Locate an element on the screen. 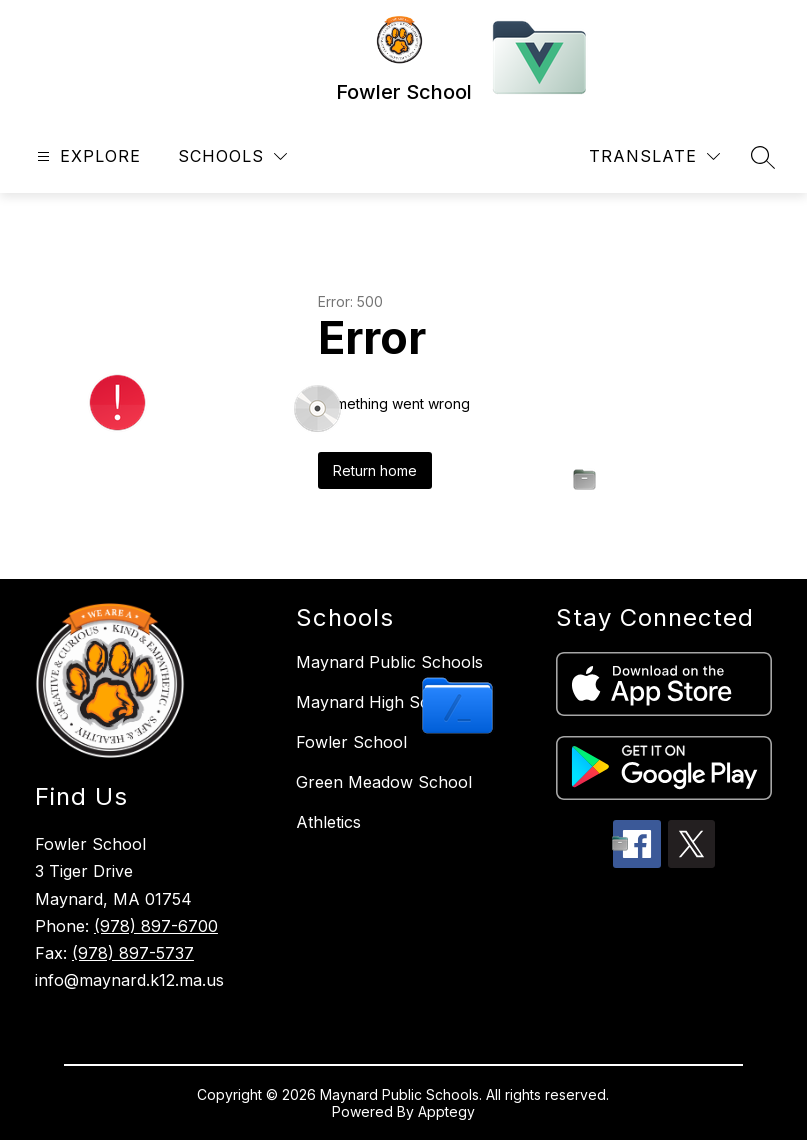  open the nautilus file manager is located at coordinates (620, 843).